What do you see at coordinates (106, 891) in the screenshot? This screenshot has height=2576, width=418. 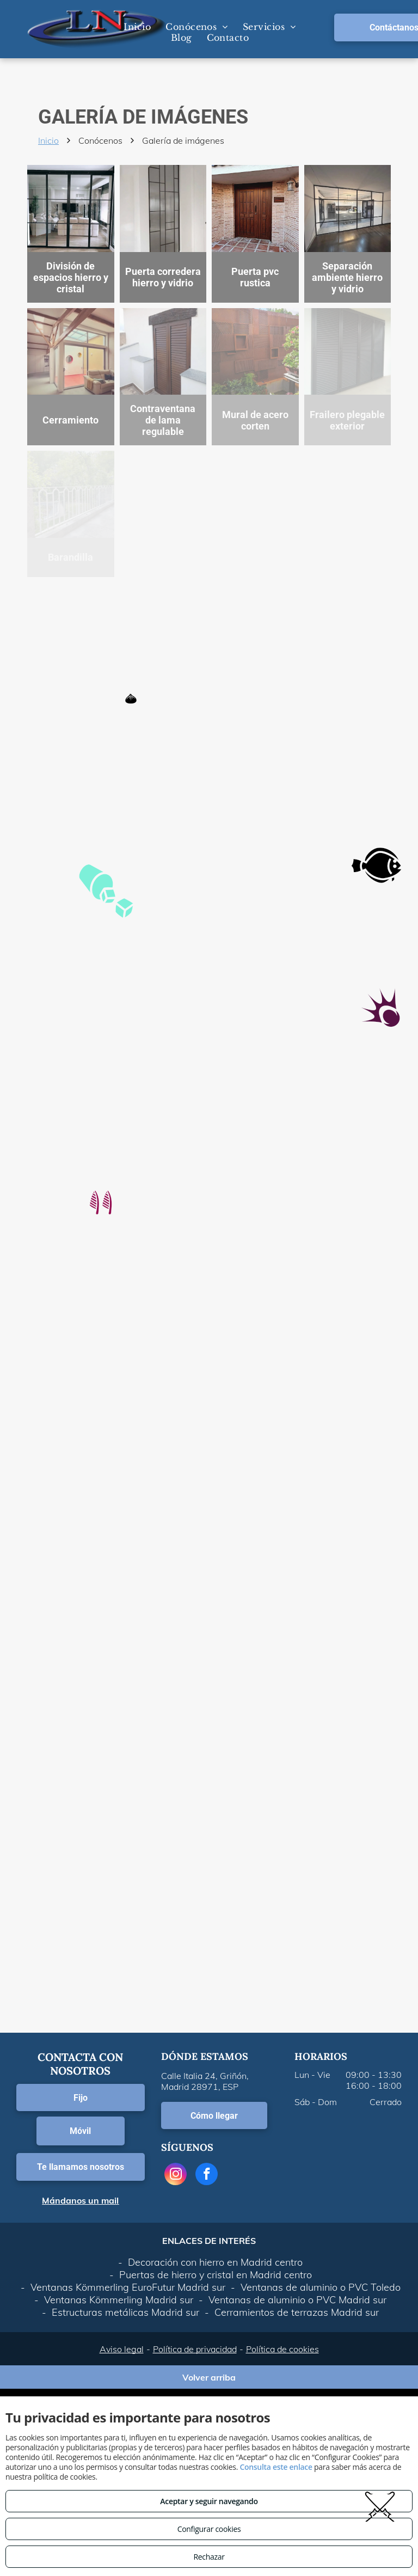 I see `roll the dice or randomize outcome` at bounding box center [106, 891].